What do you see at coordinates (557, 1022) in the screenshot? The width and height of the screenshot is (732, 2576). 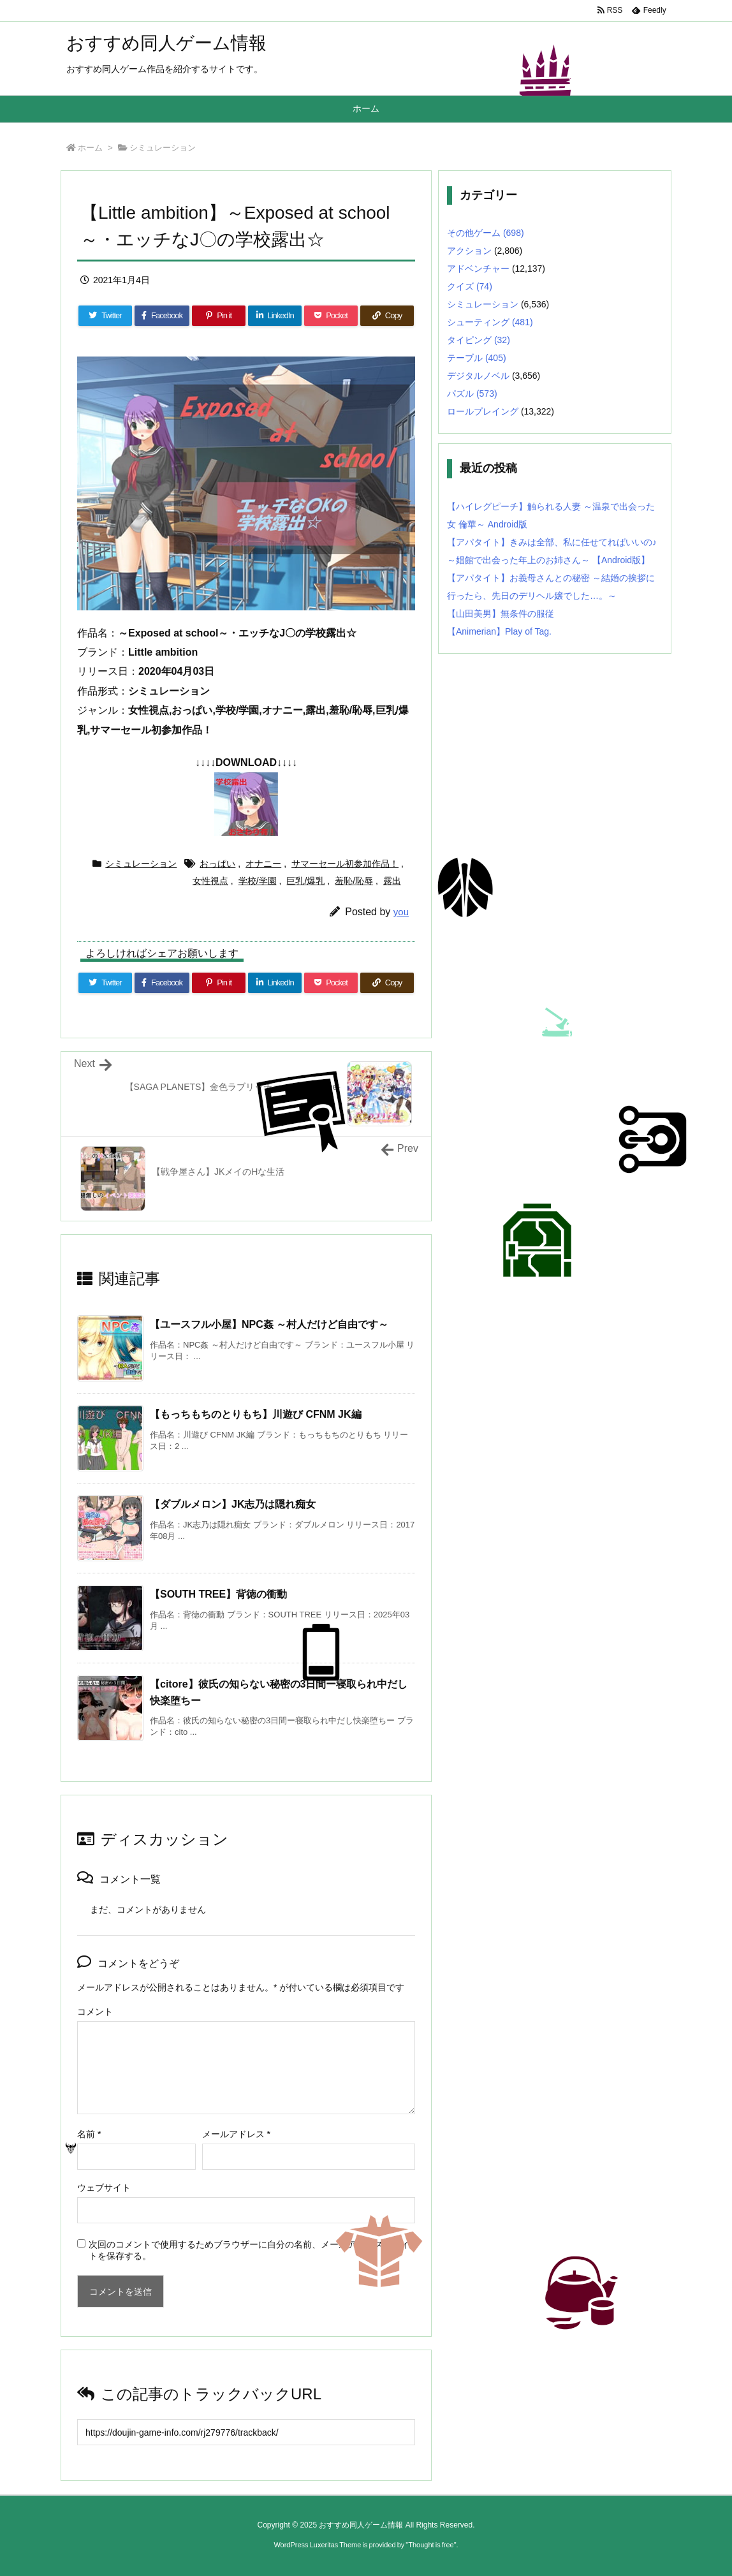 I see `woodcutting or logging activity in a game` at bounding box center [557, 1022].